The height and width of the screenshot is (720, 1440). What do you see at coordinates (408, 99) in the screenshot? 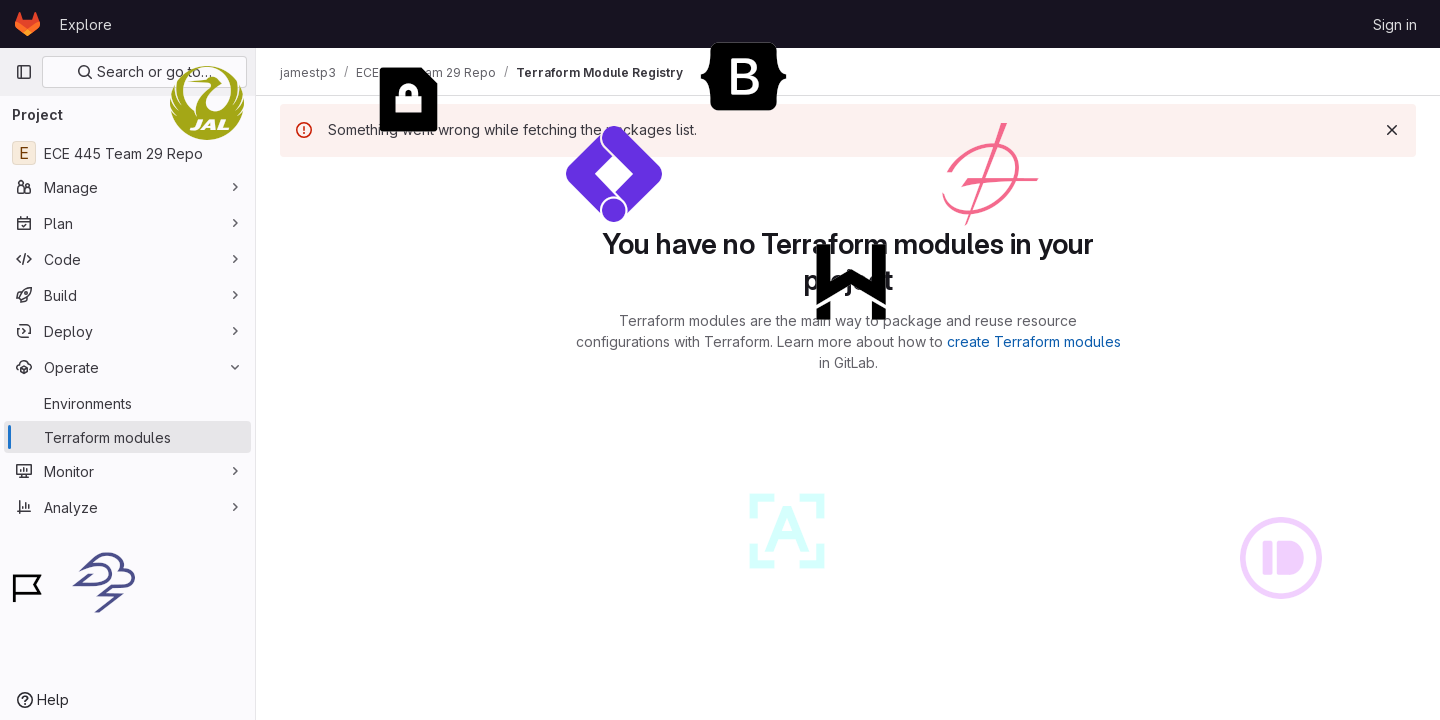
I see `access a password-protected file` at bounding box center [408, 99].